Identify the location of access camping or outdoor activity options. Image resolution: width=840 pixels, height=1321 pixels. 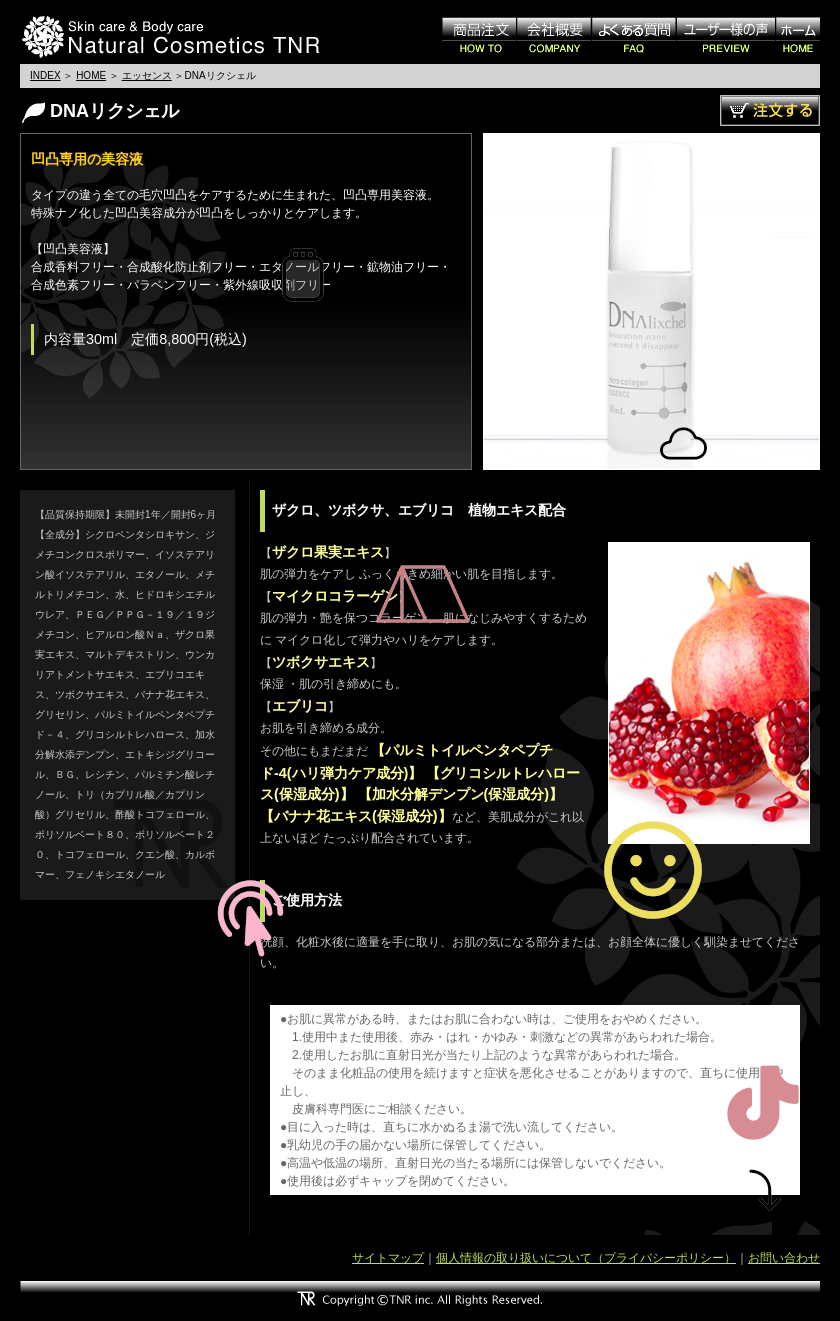
(423, 597).